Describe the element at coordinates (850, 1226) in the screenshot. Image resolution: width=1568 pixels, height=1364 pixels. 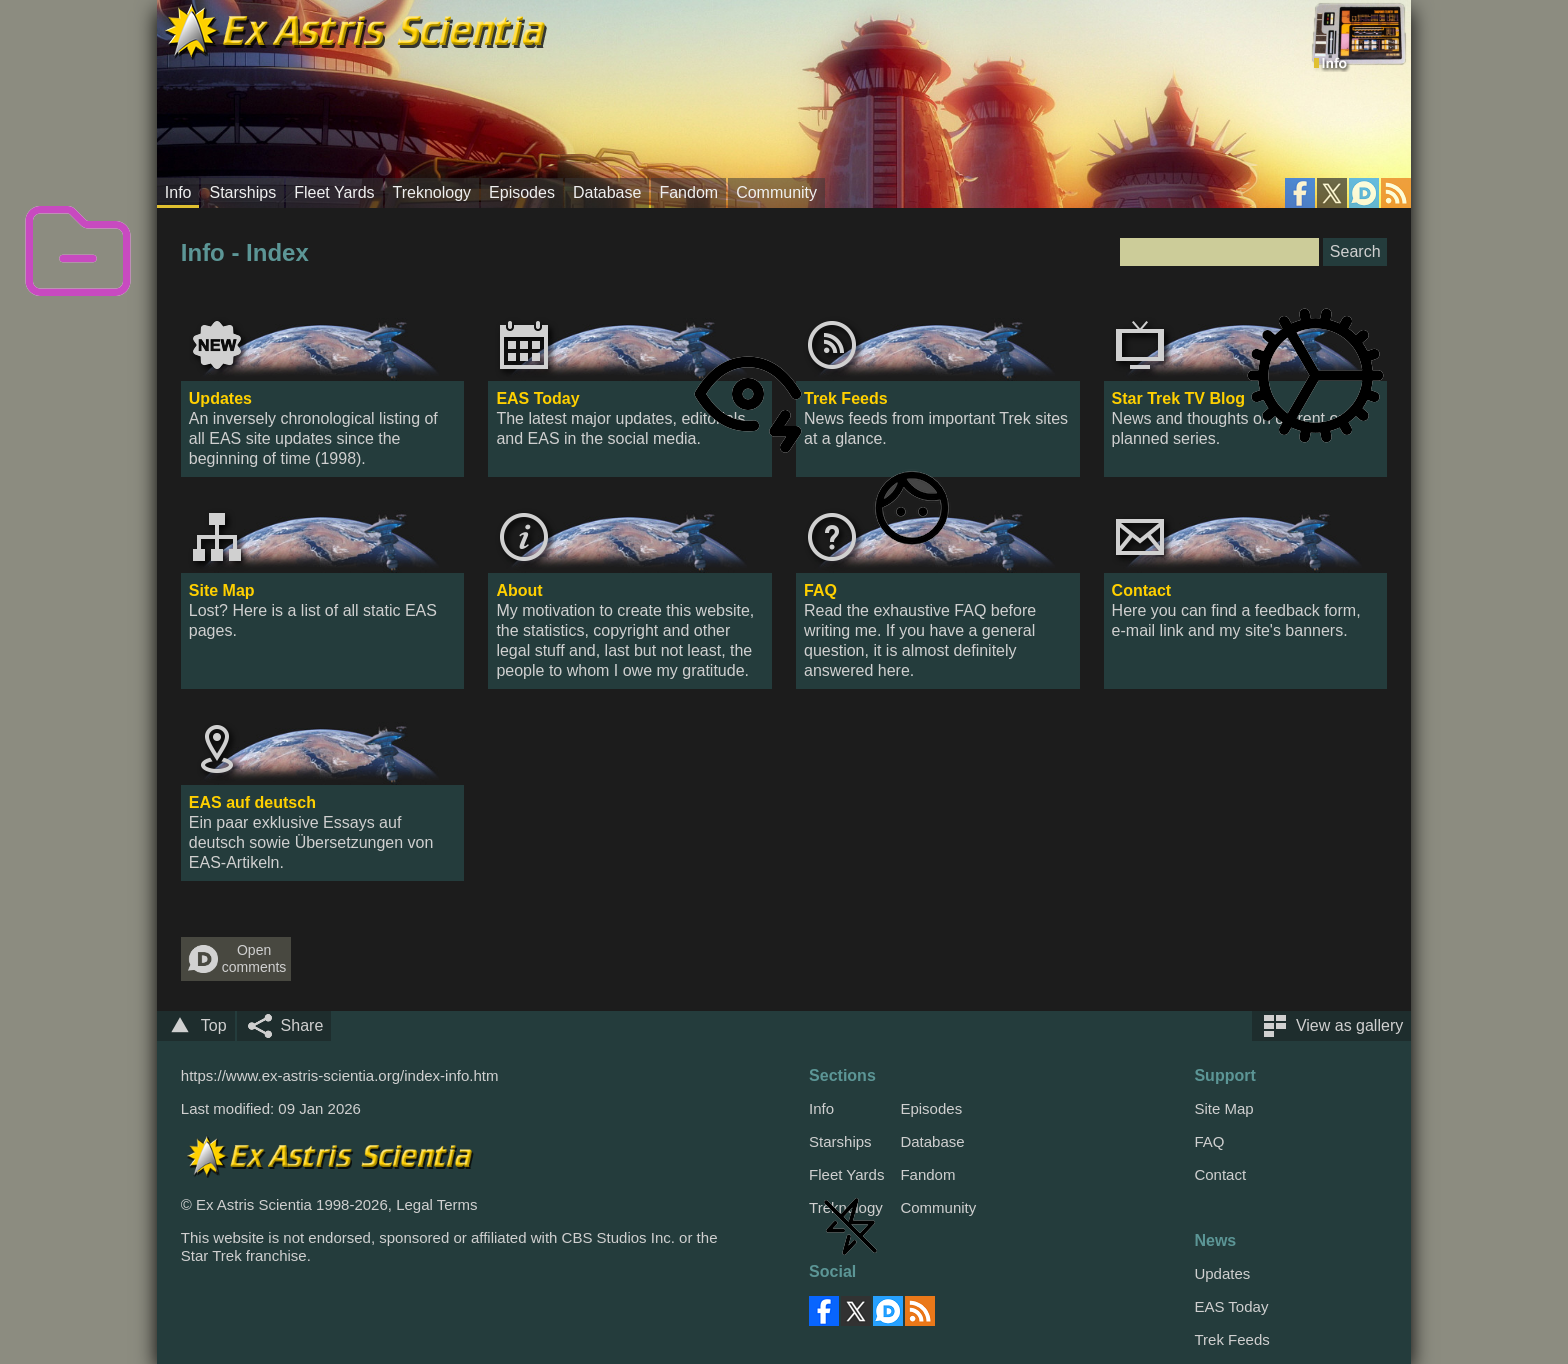
I see `flash or lightning feature disabled` at that location.